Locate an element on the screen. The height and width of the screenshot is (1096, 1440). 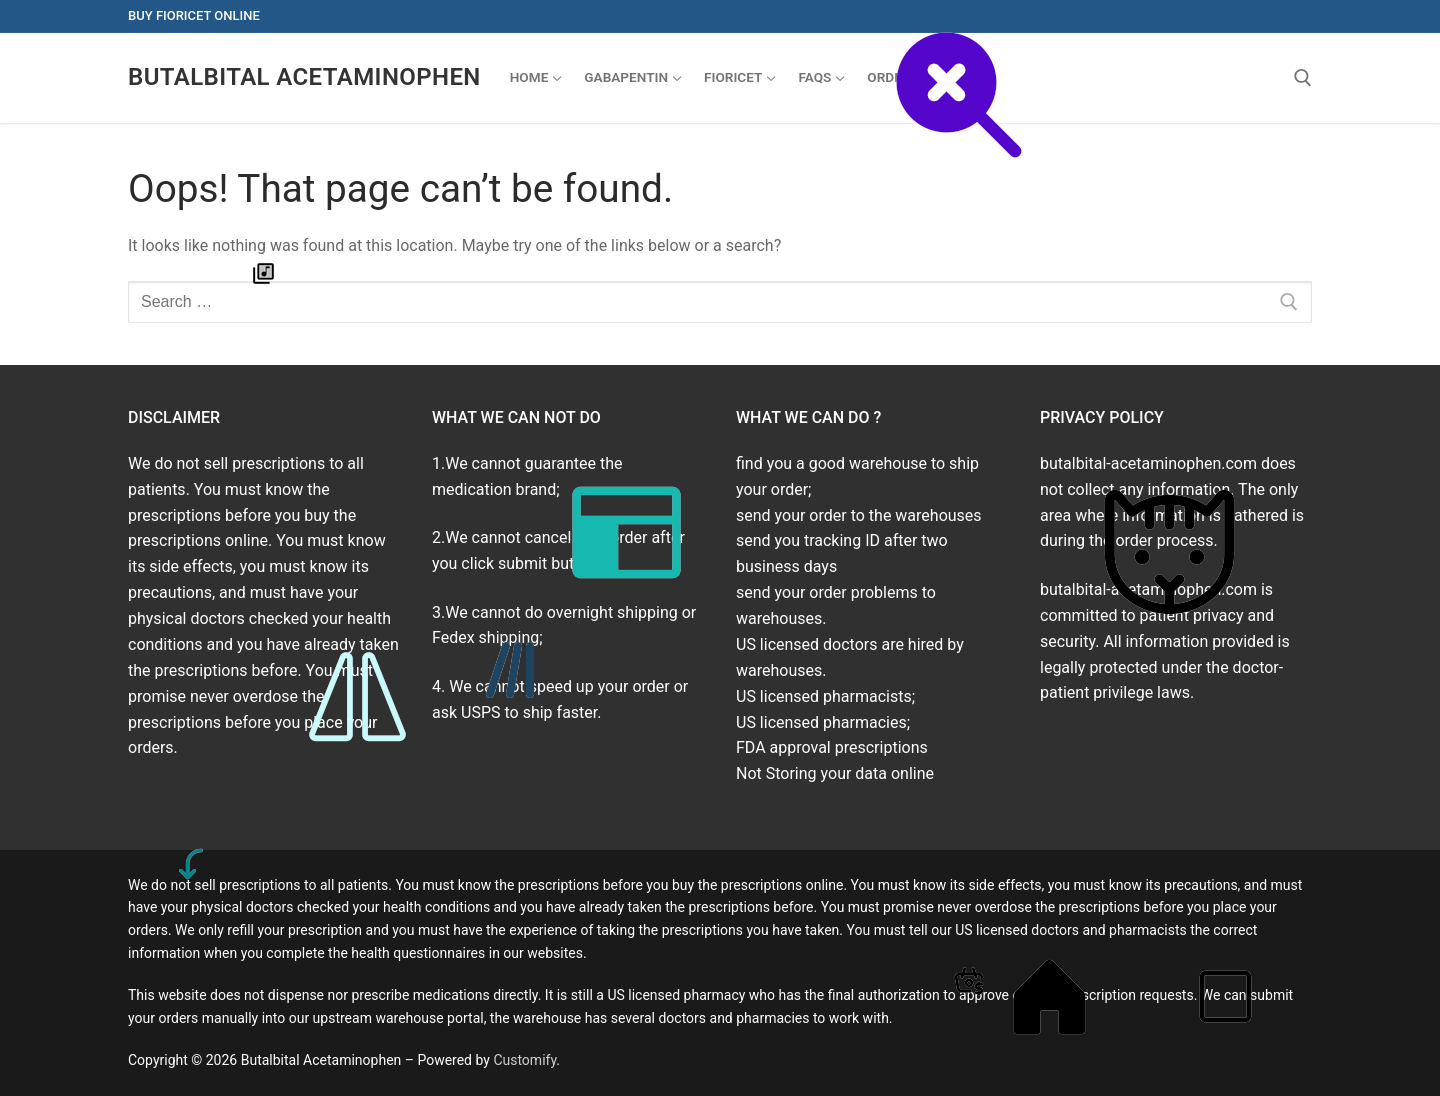
view shopping basket total is located at coordinates (969, 980).